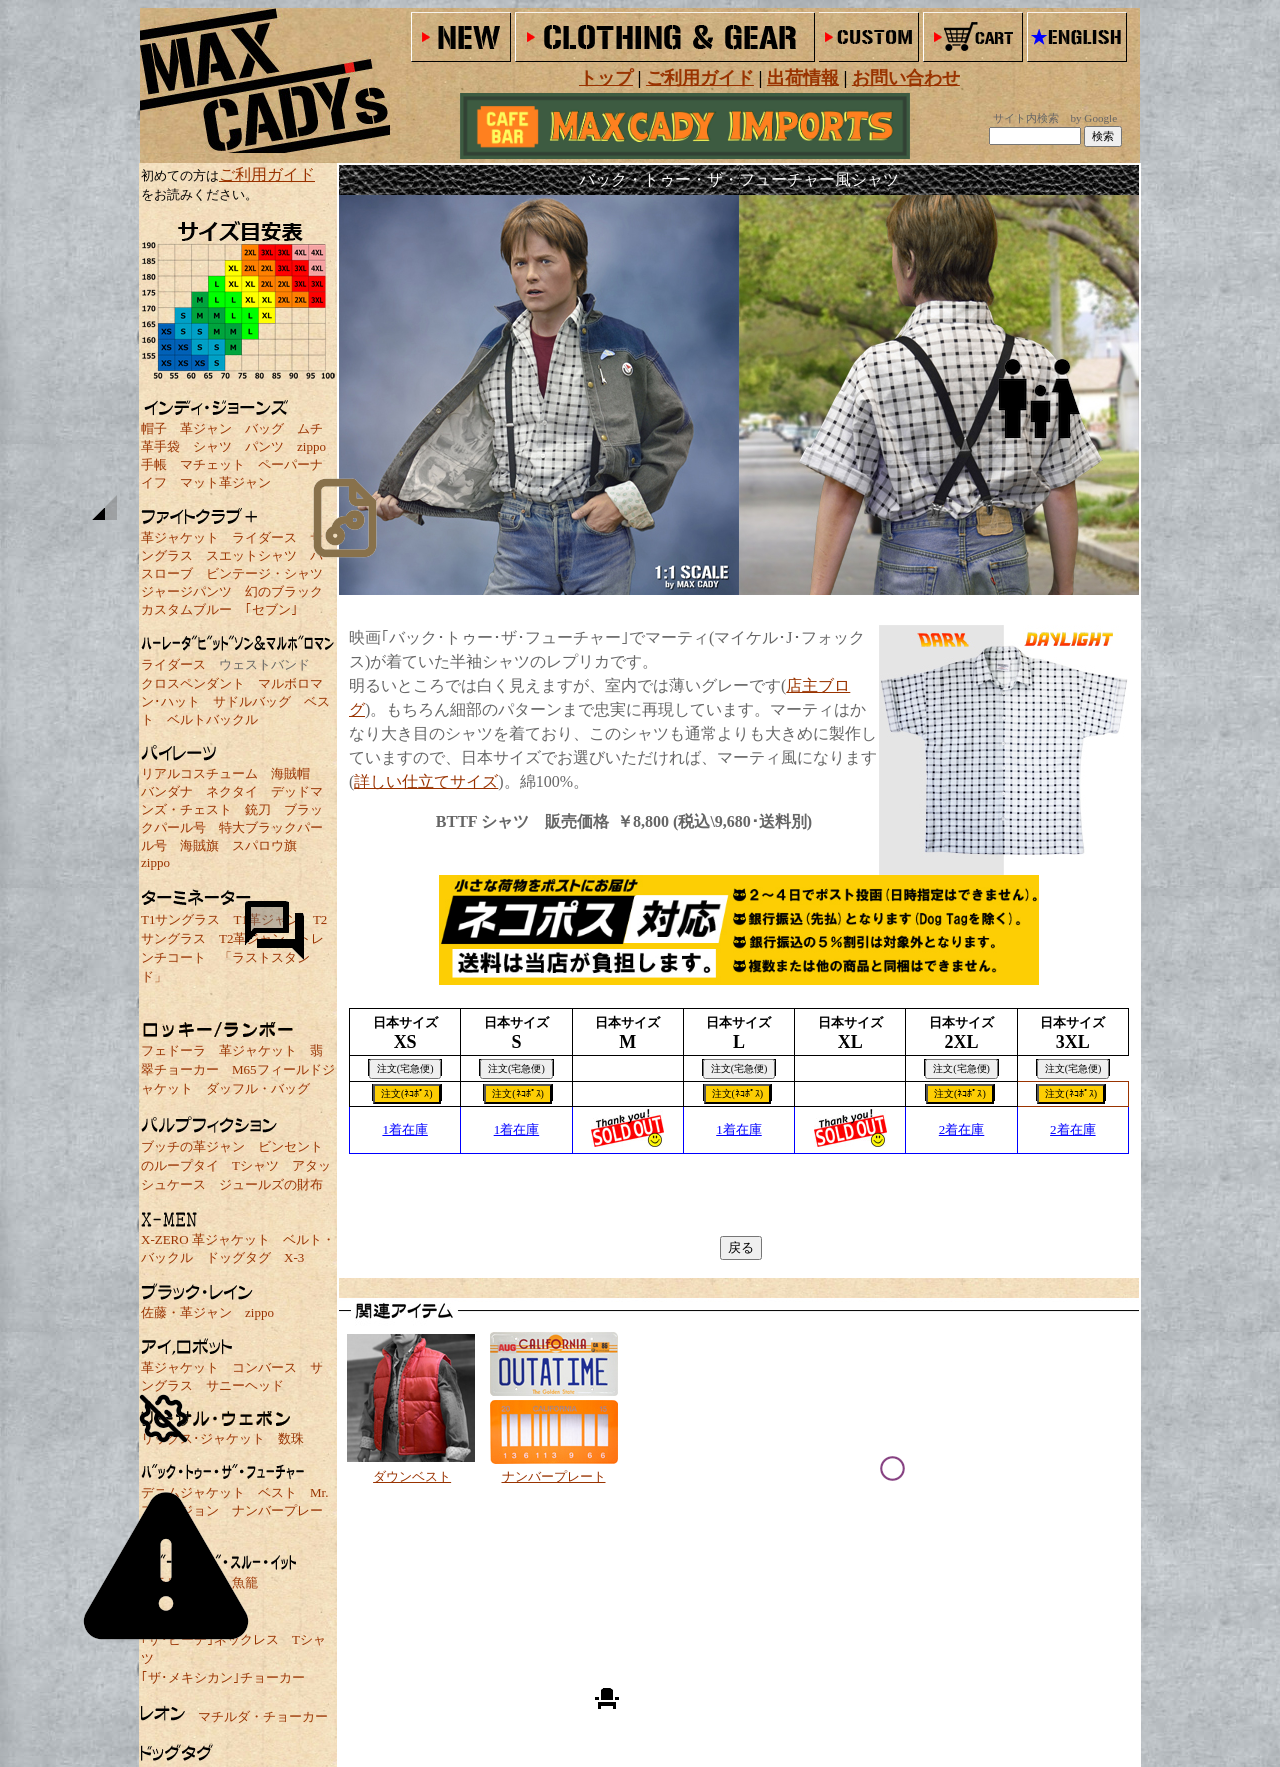 This screenshot has width=1280, height=1767. I want to click on open forum or group discussion, so click(274, 930).